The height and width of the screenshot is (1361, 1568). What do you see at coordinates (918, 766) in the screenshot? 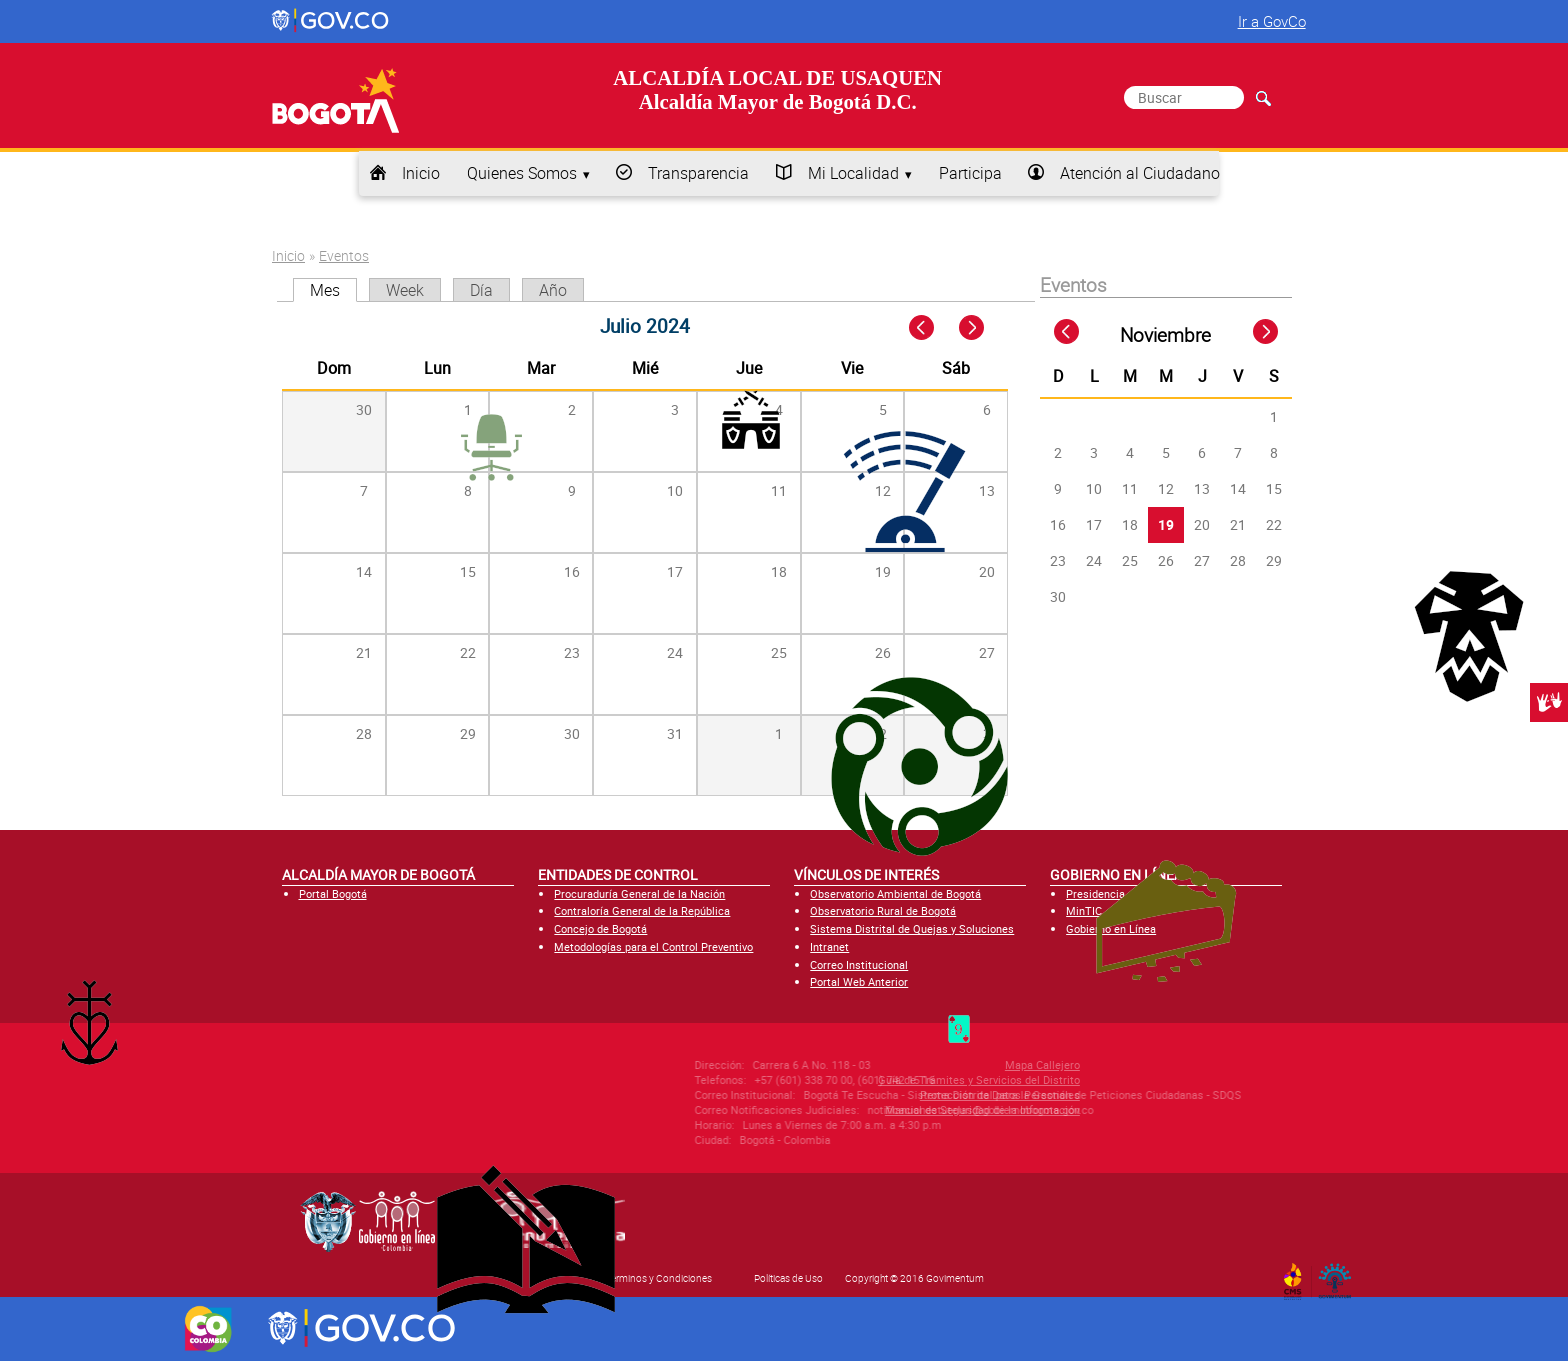
I see `decorative symbol representing infinity or interconnection` at bounding box center [918, 766].